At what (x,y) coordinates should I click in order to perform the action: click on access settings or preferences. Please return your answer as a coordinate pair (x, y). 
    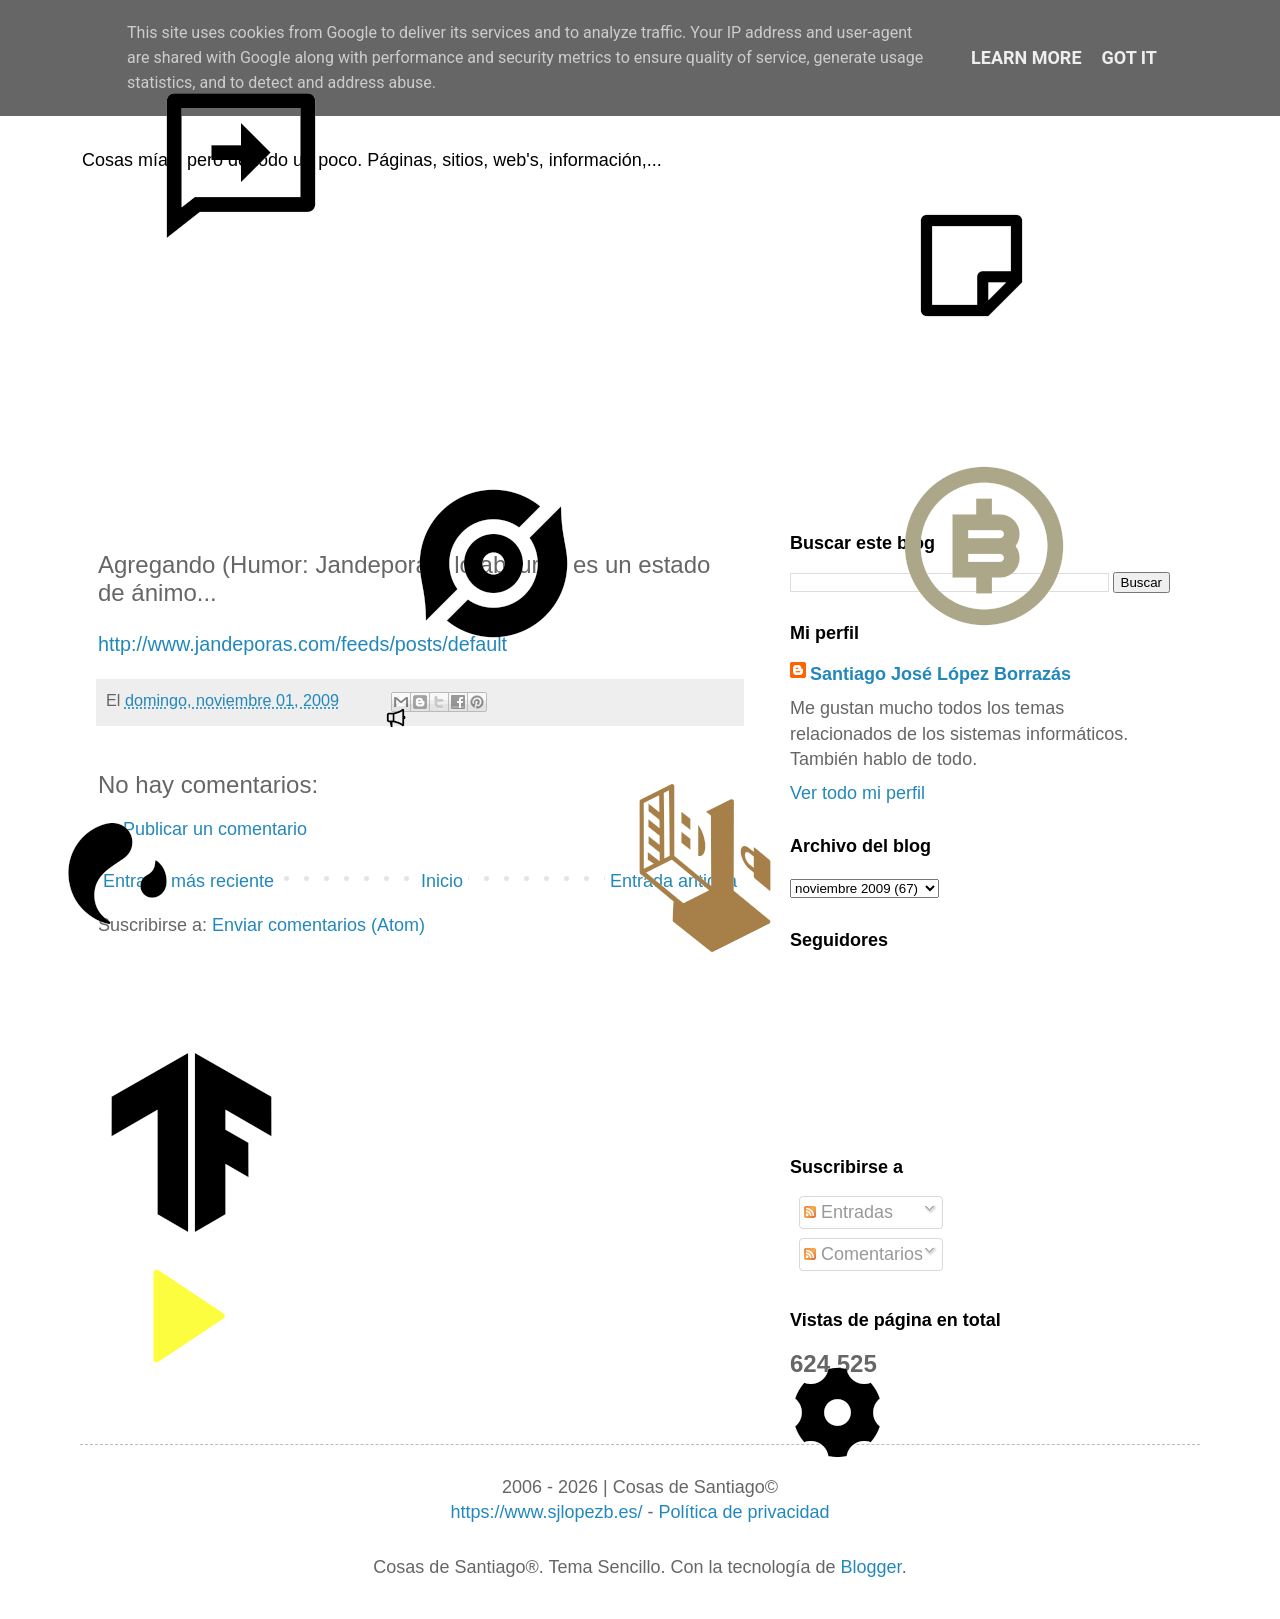
    Looking at the image, I should click on (837, 1412).